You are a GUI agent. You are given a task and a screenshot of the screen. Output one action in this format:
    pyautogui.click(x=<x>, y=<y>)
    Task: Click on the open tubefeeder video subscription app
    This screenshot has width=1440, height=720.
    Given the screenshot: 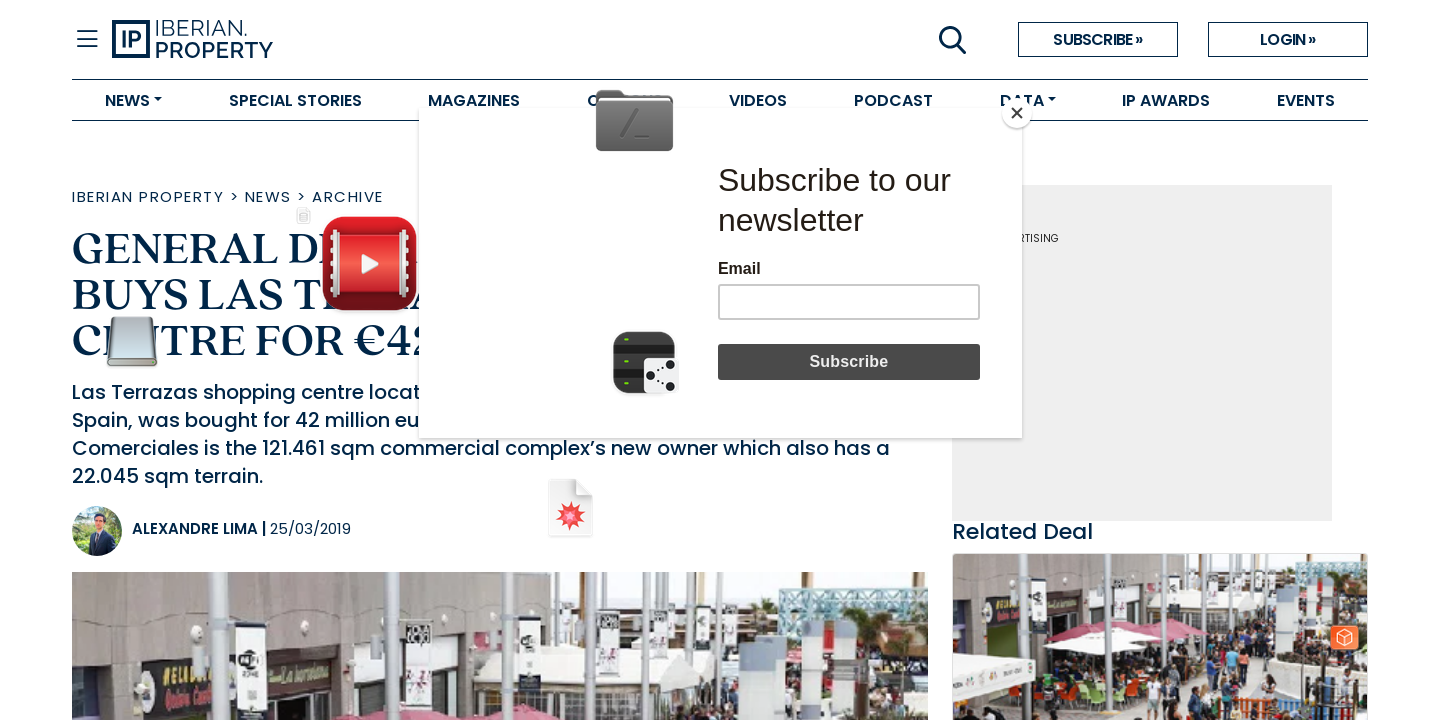 What is the action you would take?
    pyautogui.click(x=369, y=263)
    